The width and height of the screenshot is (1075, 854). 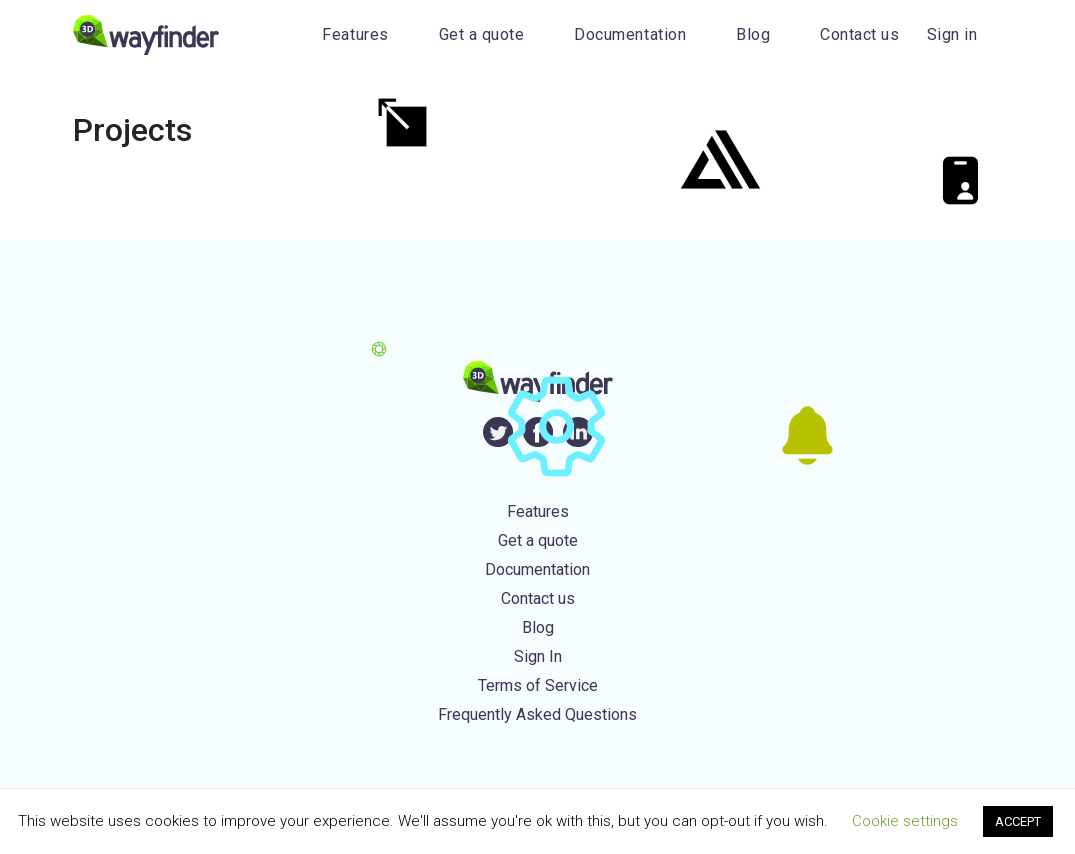 I want to click on access app settings, so click(x=556, y=426).